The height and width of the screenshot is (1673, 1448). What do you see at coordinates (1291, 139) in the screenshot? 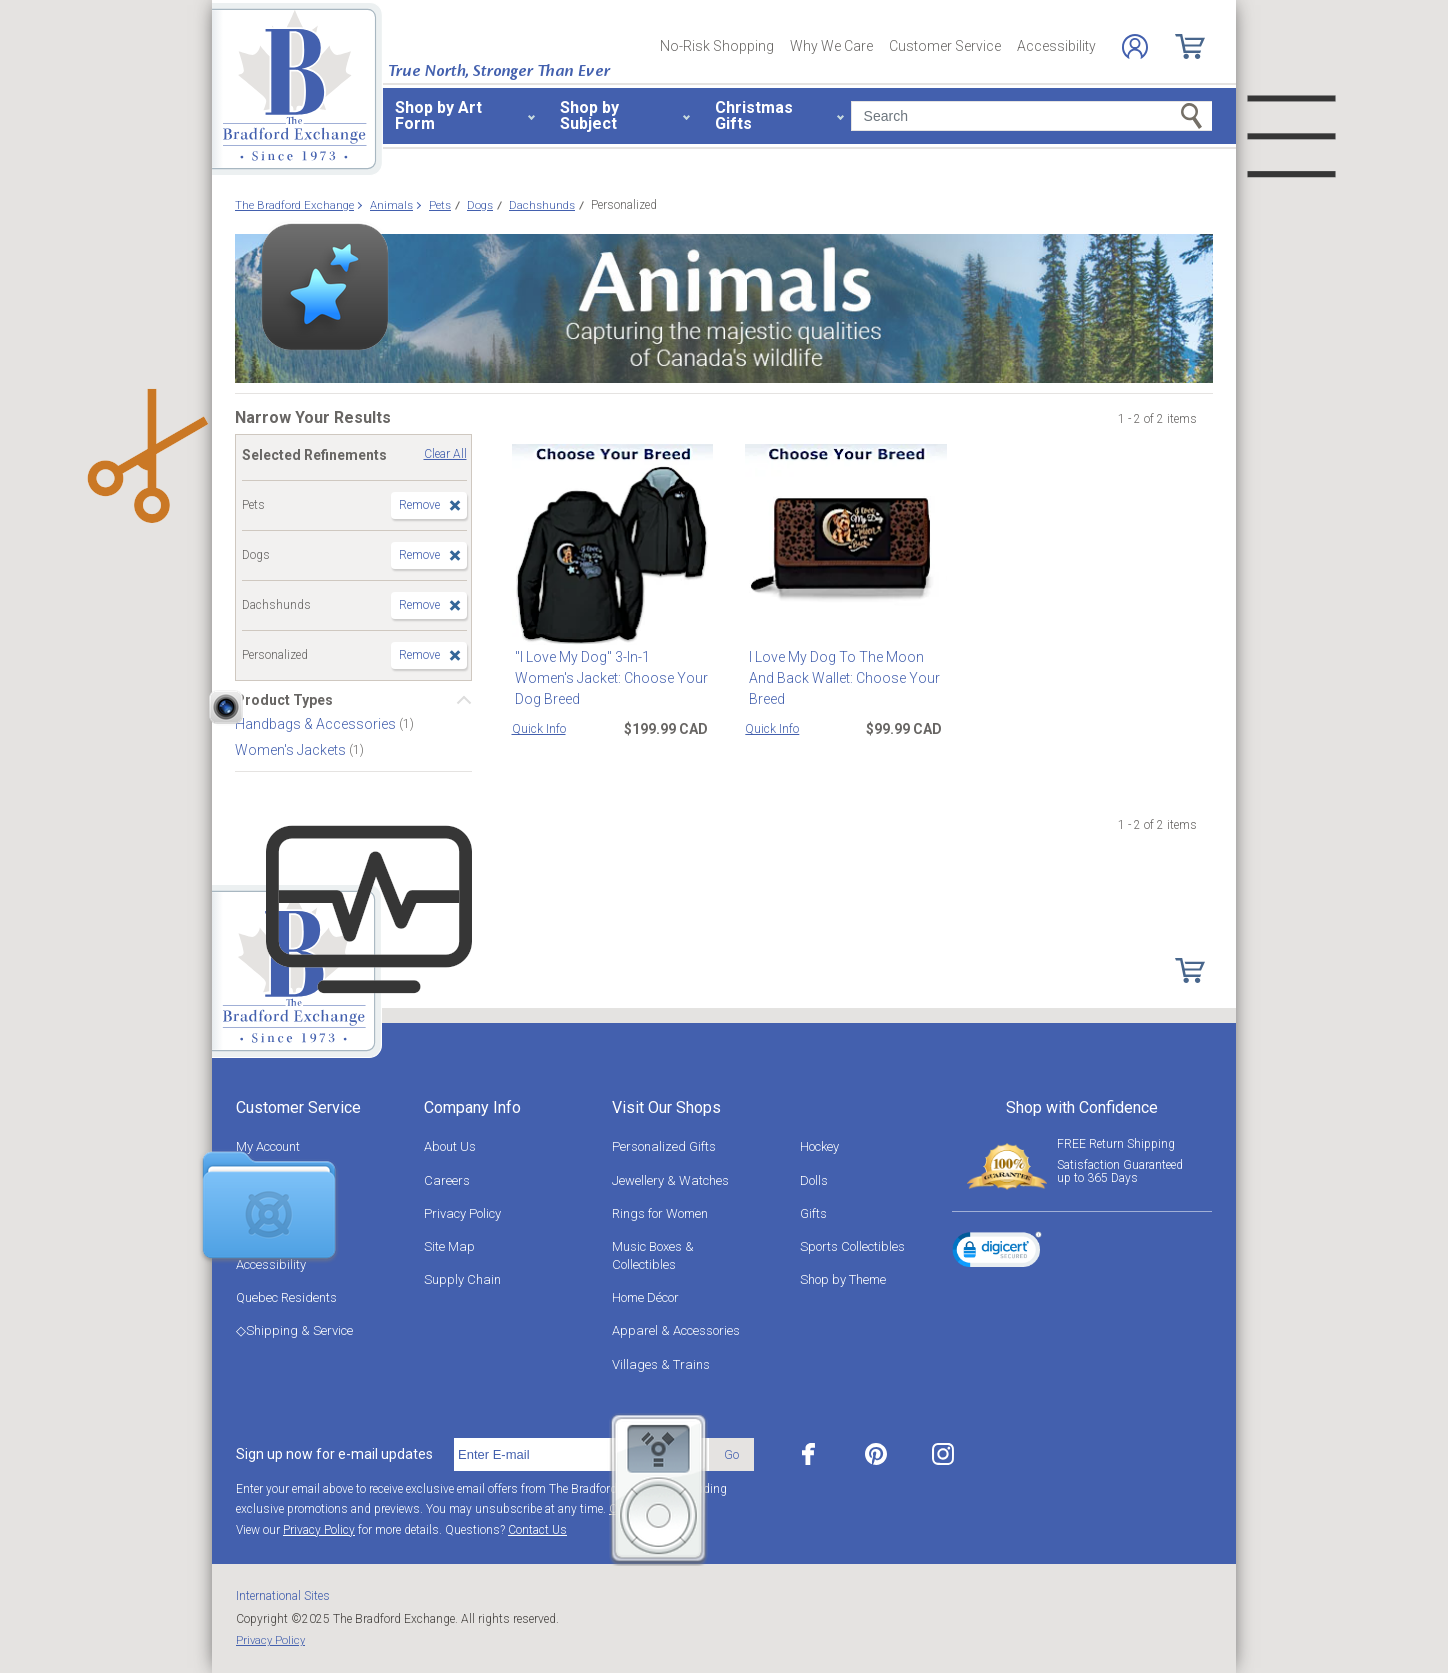
I see `open navigation menu` at bounding box center [1291, 139].